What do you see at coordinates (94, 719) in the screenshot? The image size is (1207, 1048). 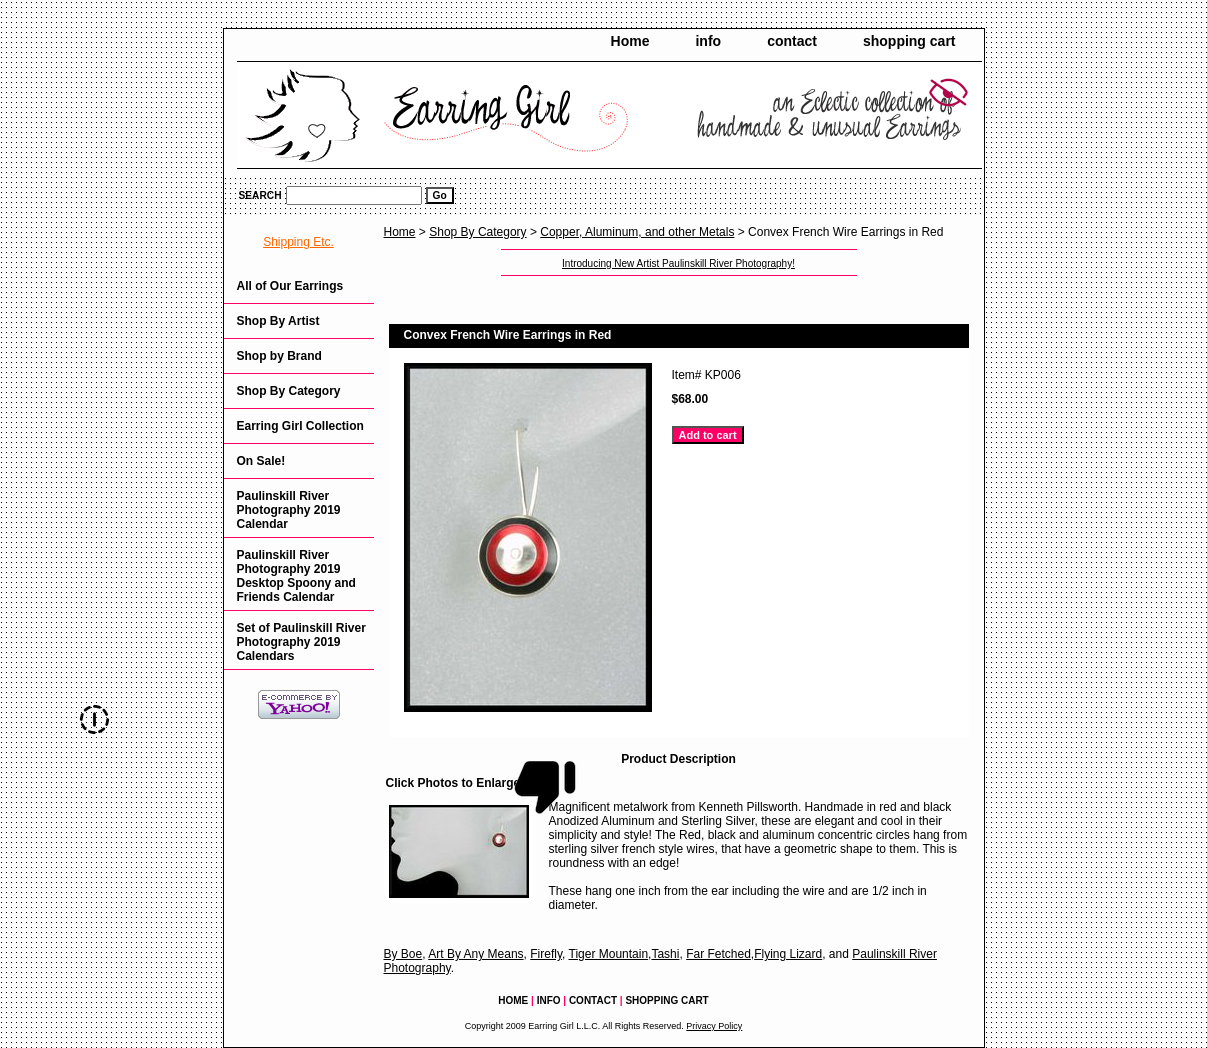 I see `view additional information` at bounding box center [94, 719].